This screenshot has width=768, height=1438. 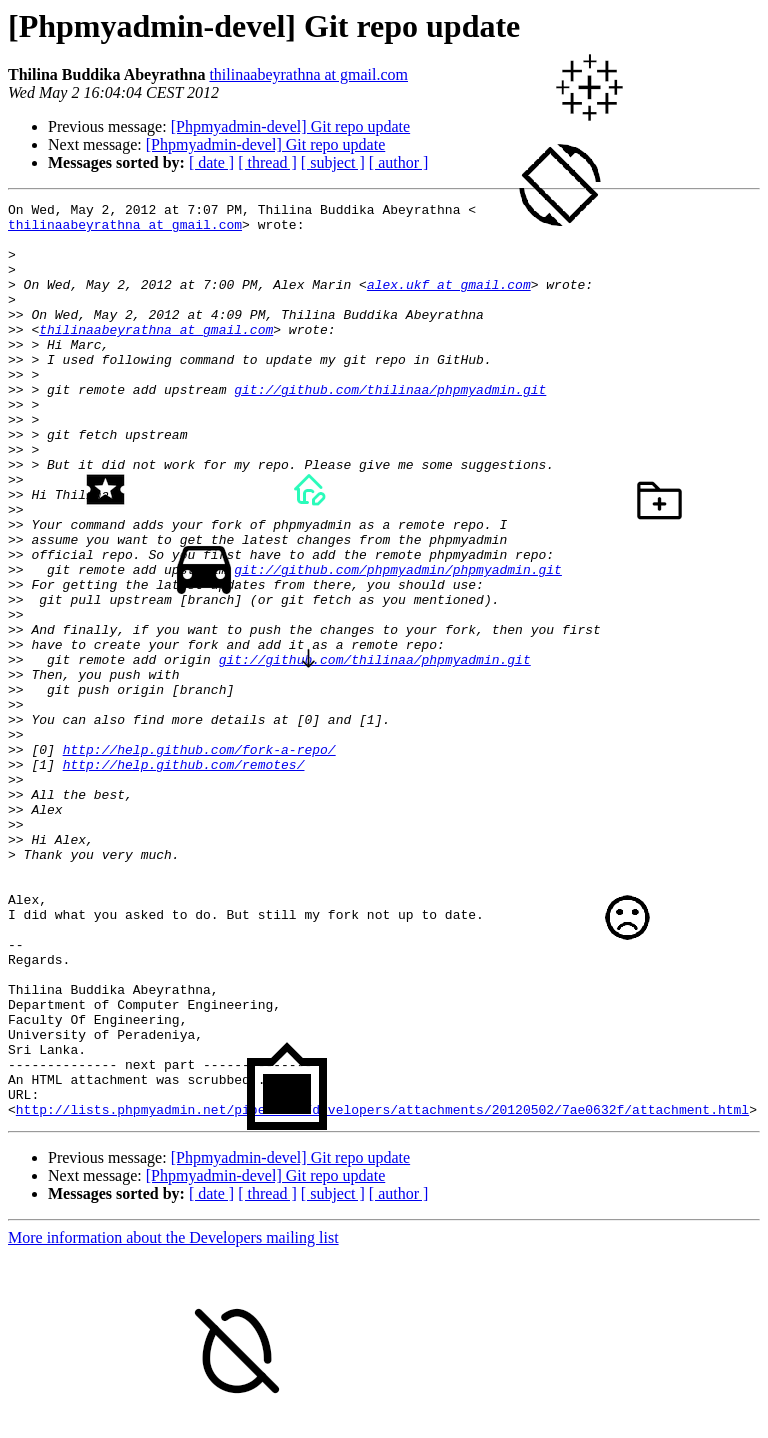 What do you see at coordinates (589, 87) in the screenshot?
I see `open Tableau application` at bounding box center [589, 87].